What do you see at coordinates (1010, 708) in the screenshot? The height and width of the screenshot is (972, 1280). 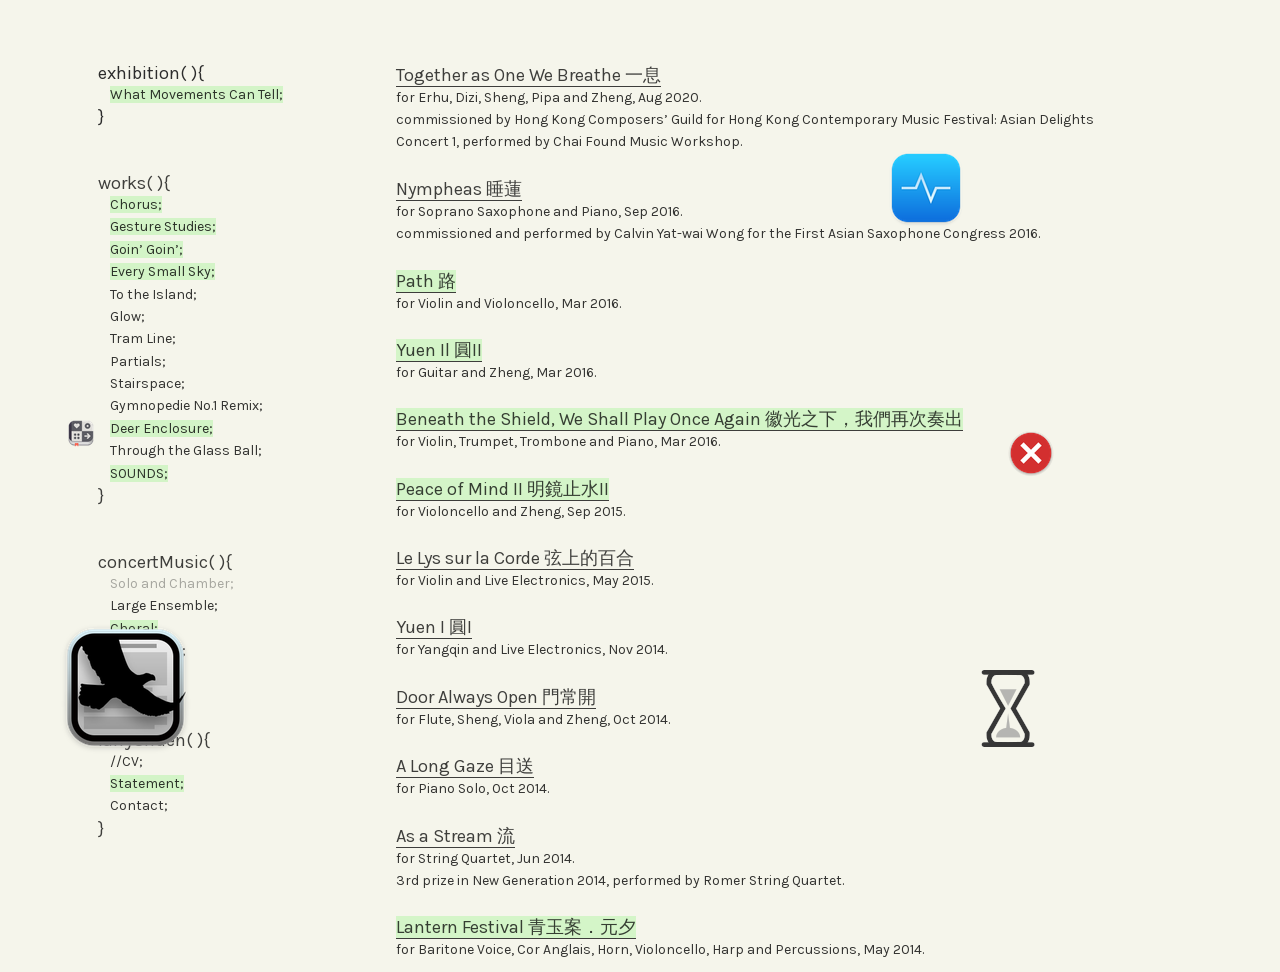 I see `access screen time settings` at bounding box center [1010, 708].